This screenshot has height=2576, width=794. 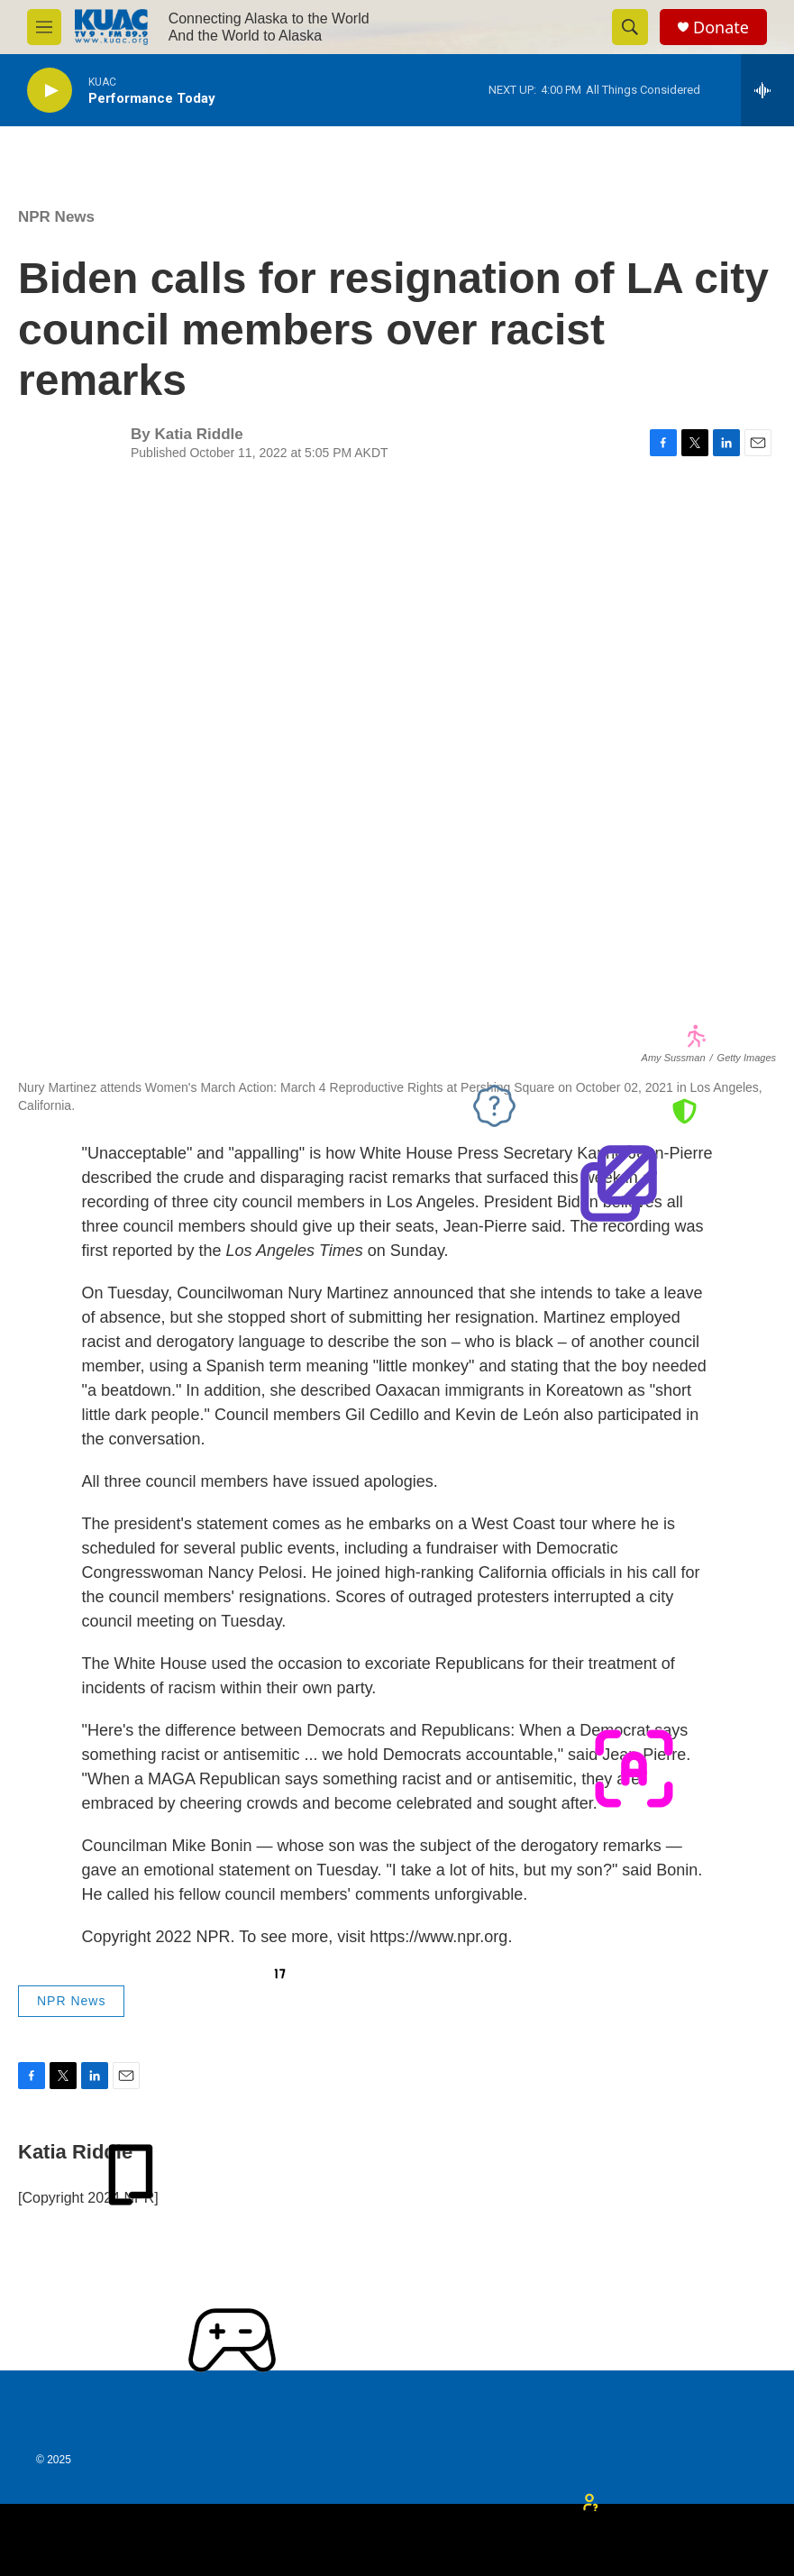 I want to click on access games or gaming features, so click(x=232, y=2340).